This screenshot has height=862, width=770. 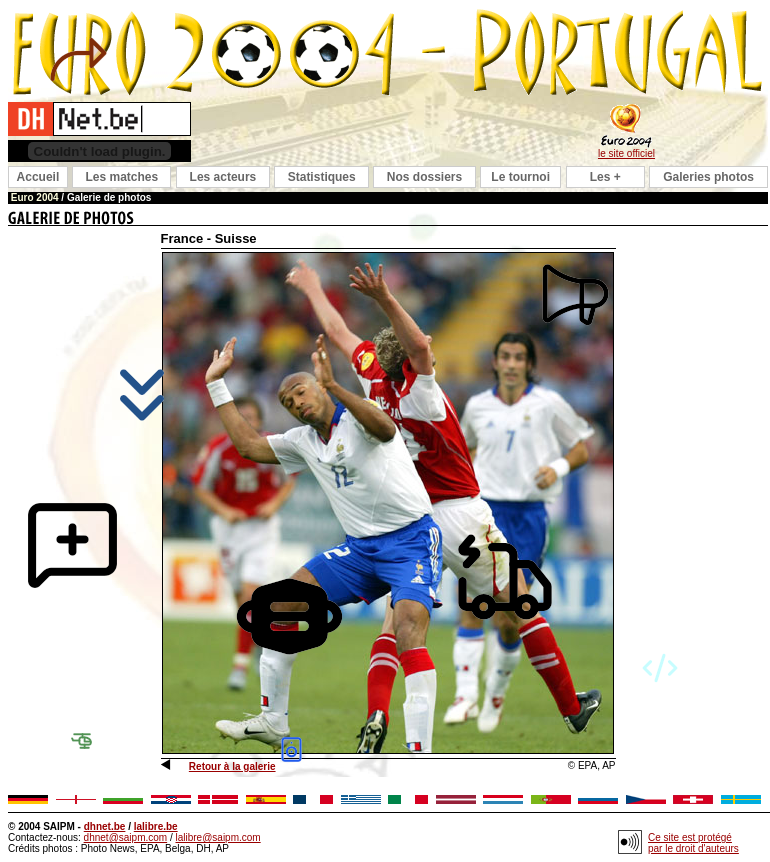 I want to click on indicates mask required or health safety area, so click(x=289, y=616).